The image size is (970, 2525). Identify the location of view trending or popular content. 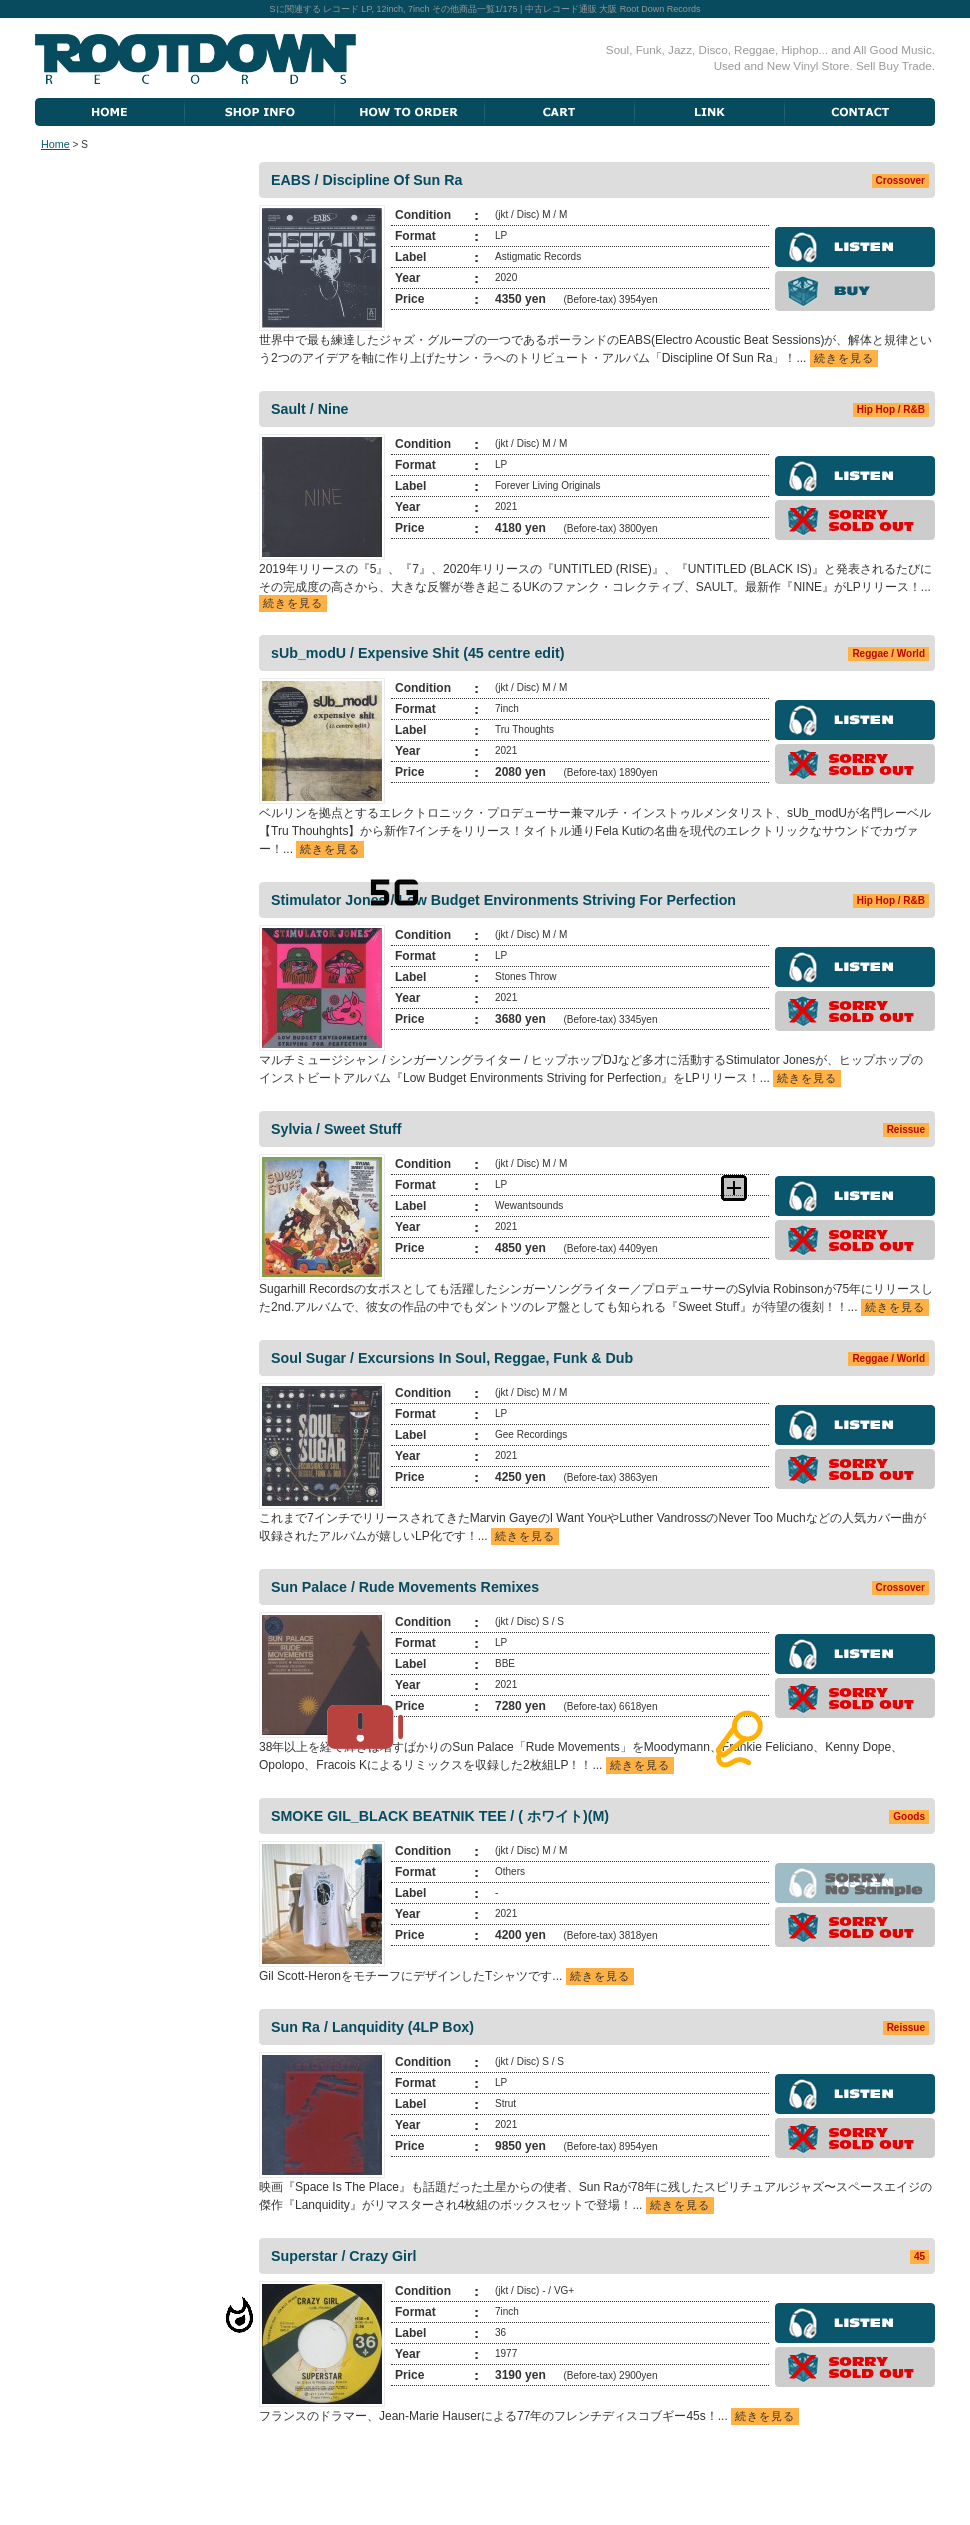
(239, 2315).